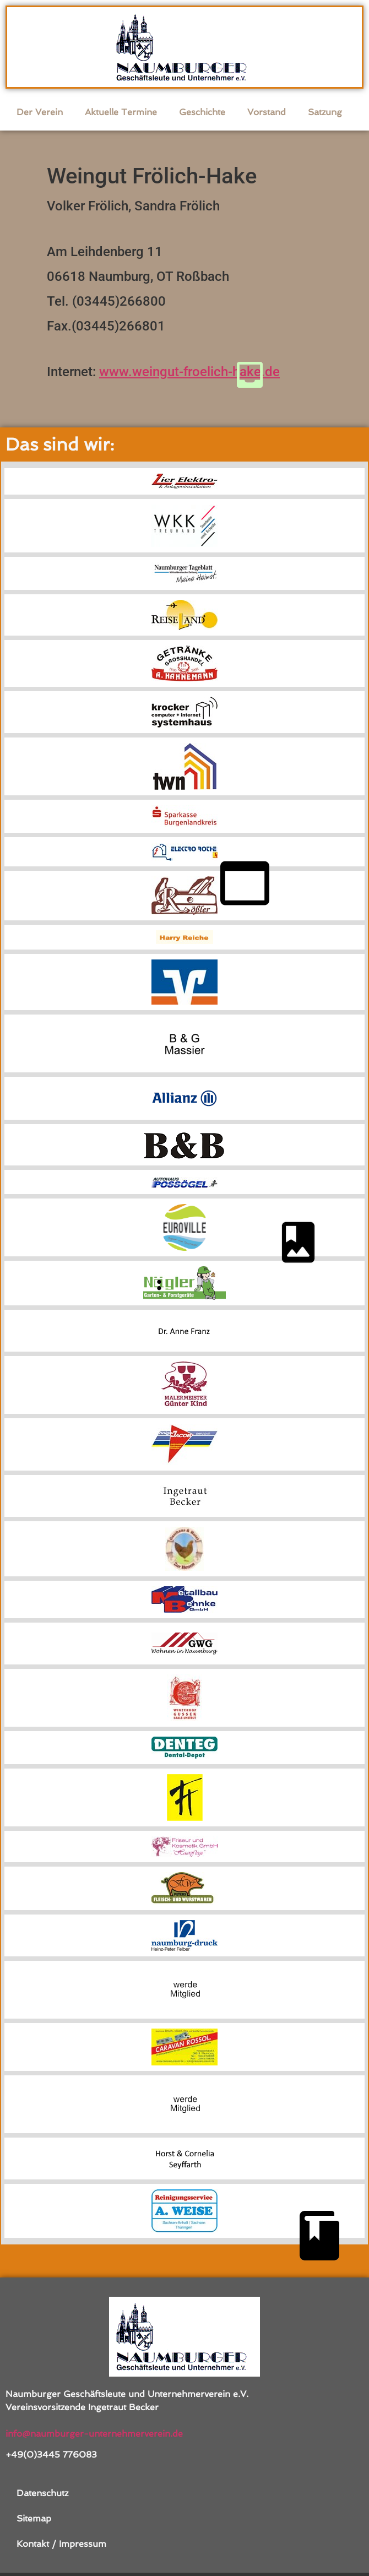 The width and height of the screenshot is (369, 2576). I want to click on open a new window, so click(245, 883).